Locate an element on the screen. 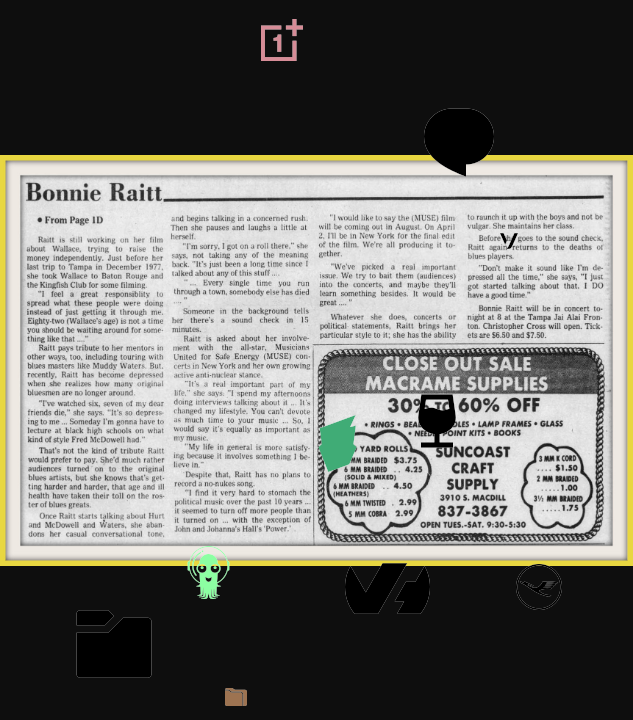 This screenshot has width=633, height=720. OVH cloud hosting services logo is located at coordinates (387, 588).